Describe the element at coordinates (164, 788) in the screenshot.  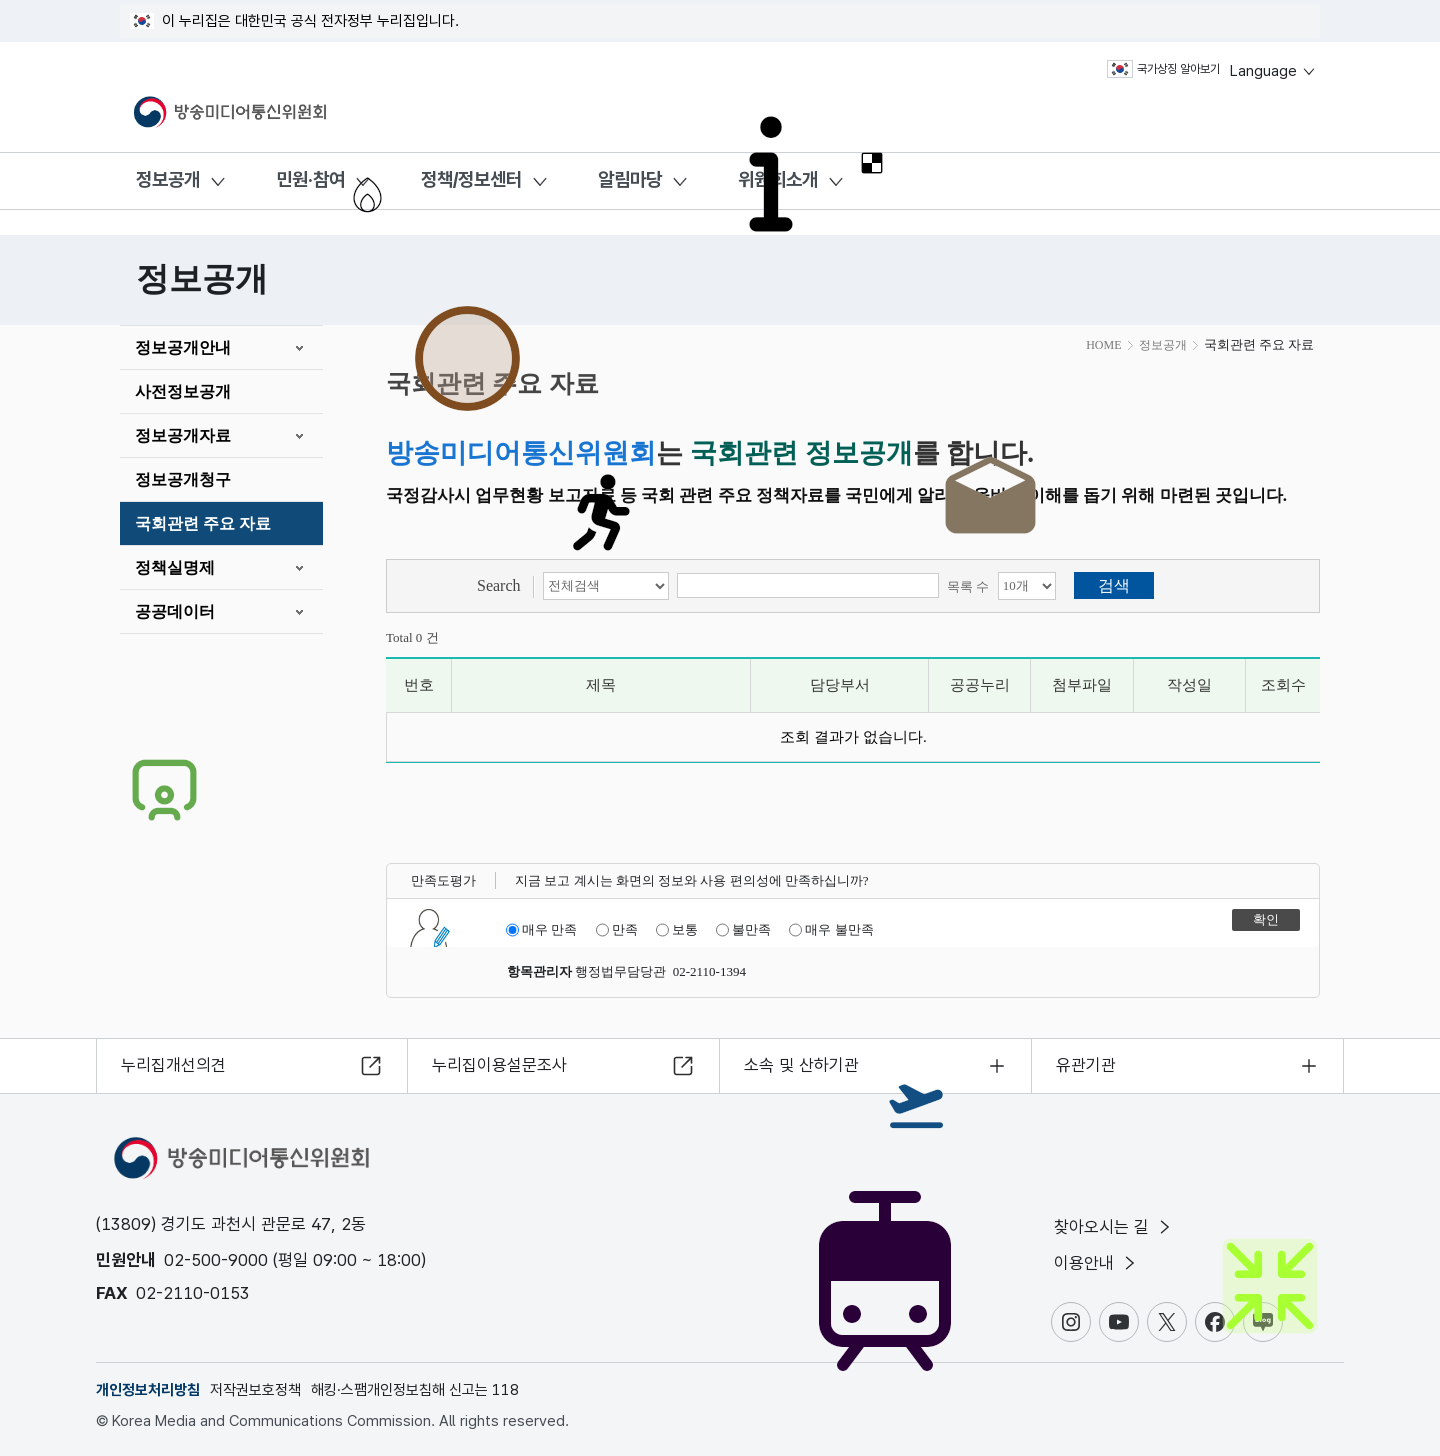
I see `view user's screen or monitor activity` at that location.